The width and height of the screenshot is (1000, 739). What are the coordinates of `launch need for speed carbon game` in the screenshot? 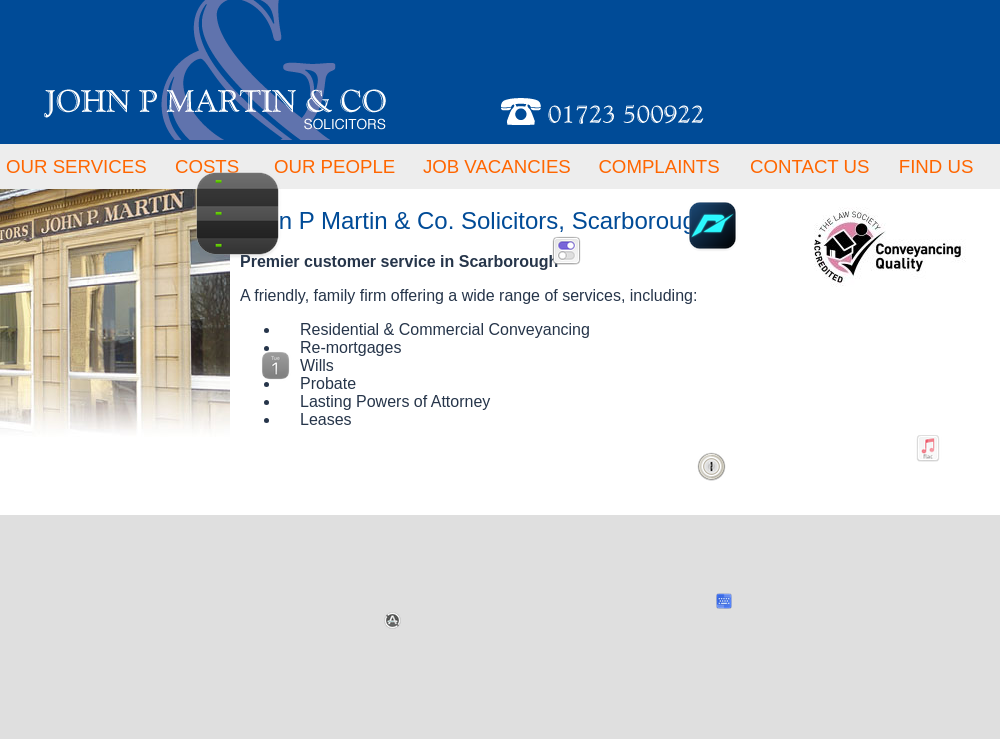 It's located at (712, 225).